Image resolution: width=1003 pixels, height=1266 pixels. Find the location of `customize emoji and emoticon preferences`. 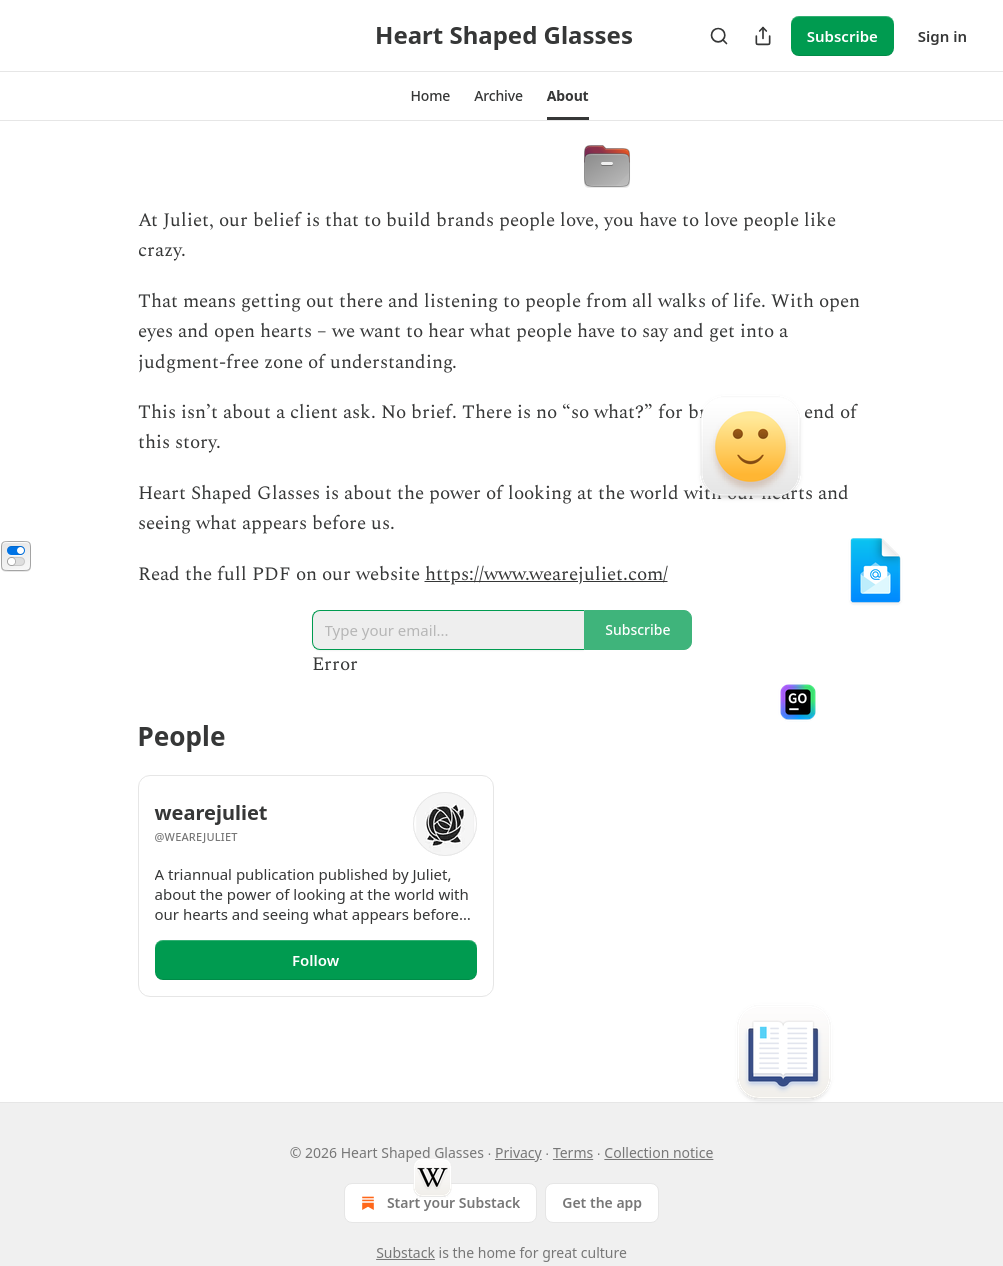

customize emoji and emoticon preferences is located at coordinates (750, 446).